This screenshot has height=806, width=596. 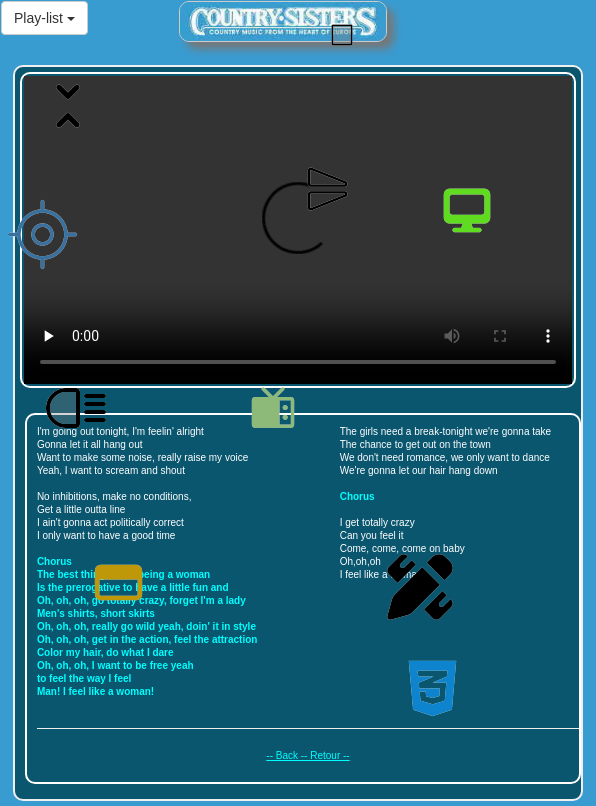 I want to click on maximize window to full screen, so click(x=118, y=582).